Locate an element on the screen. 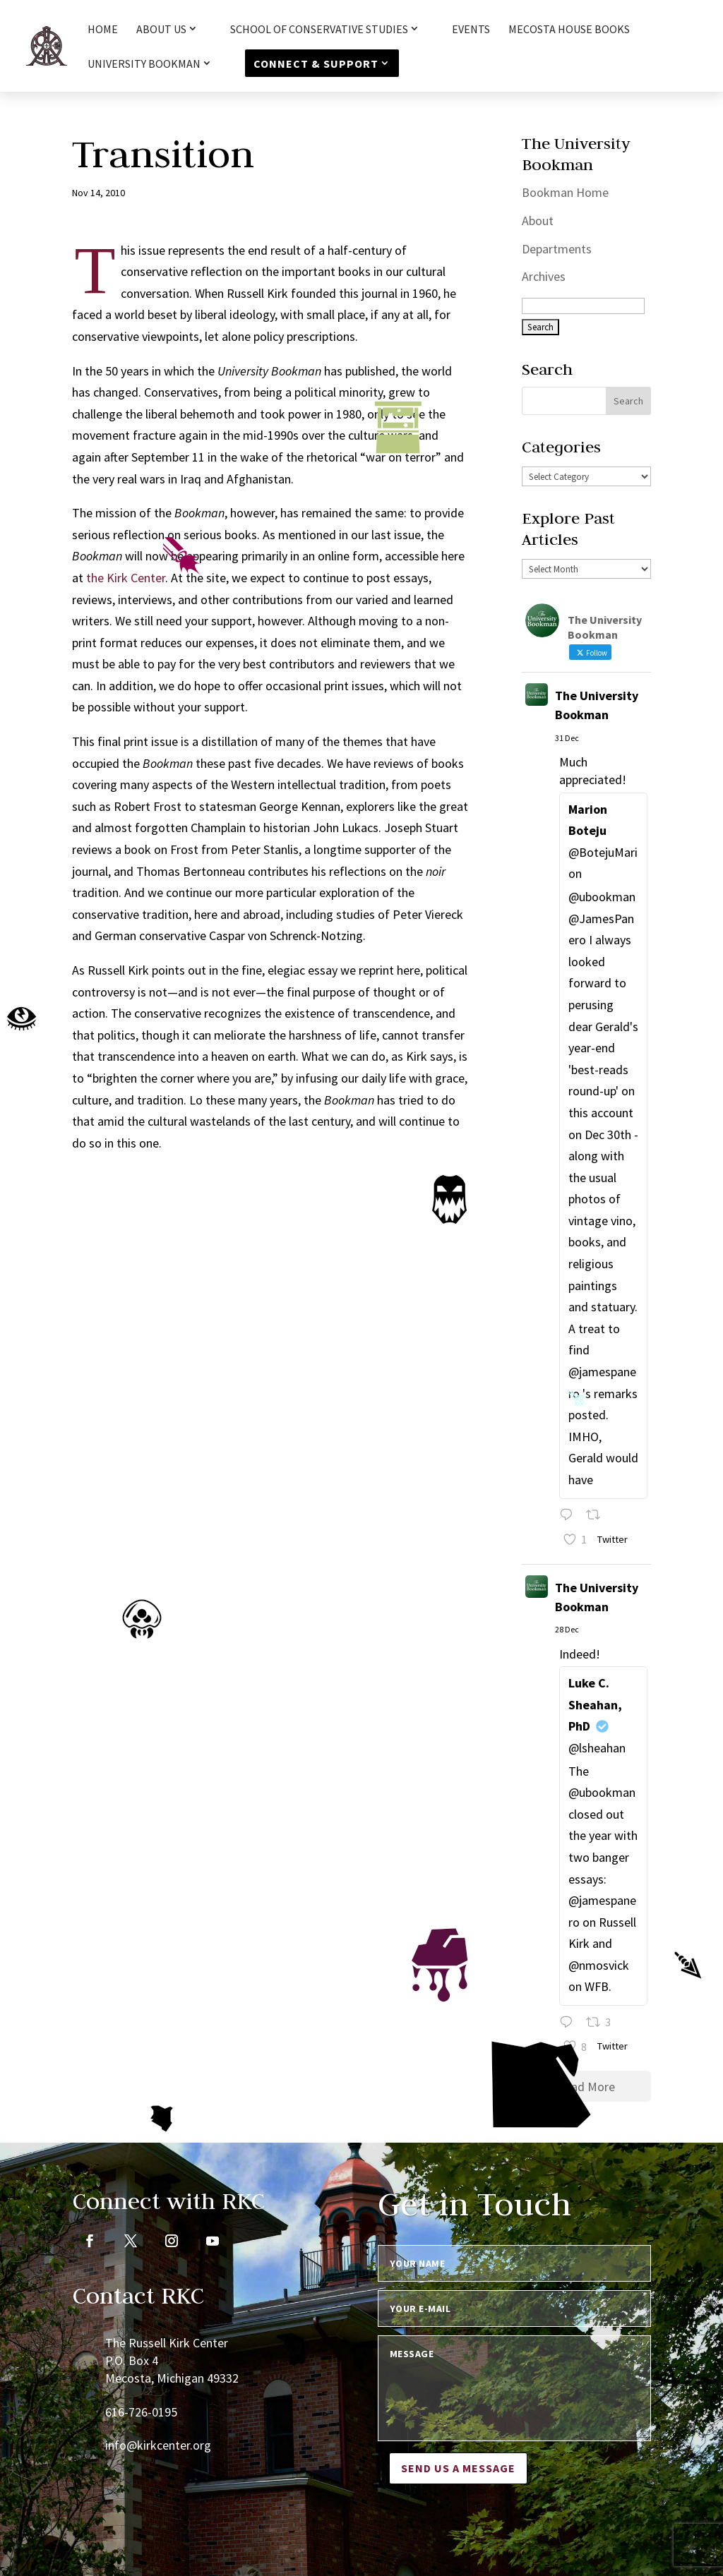  select Kenya as your country or region is located at coordinates (162, 2119).